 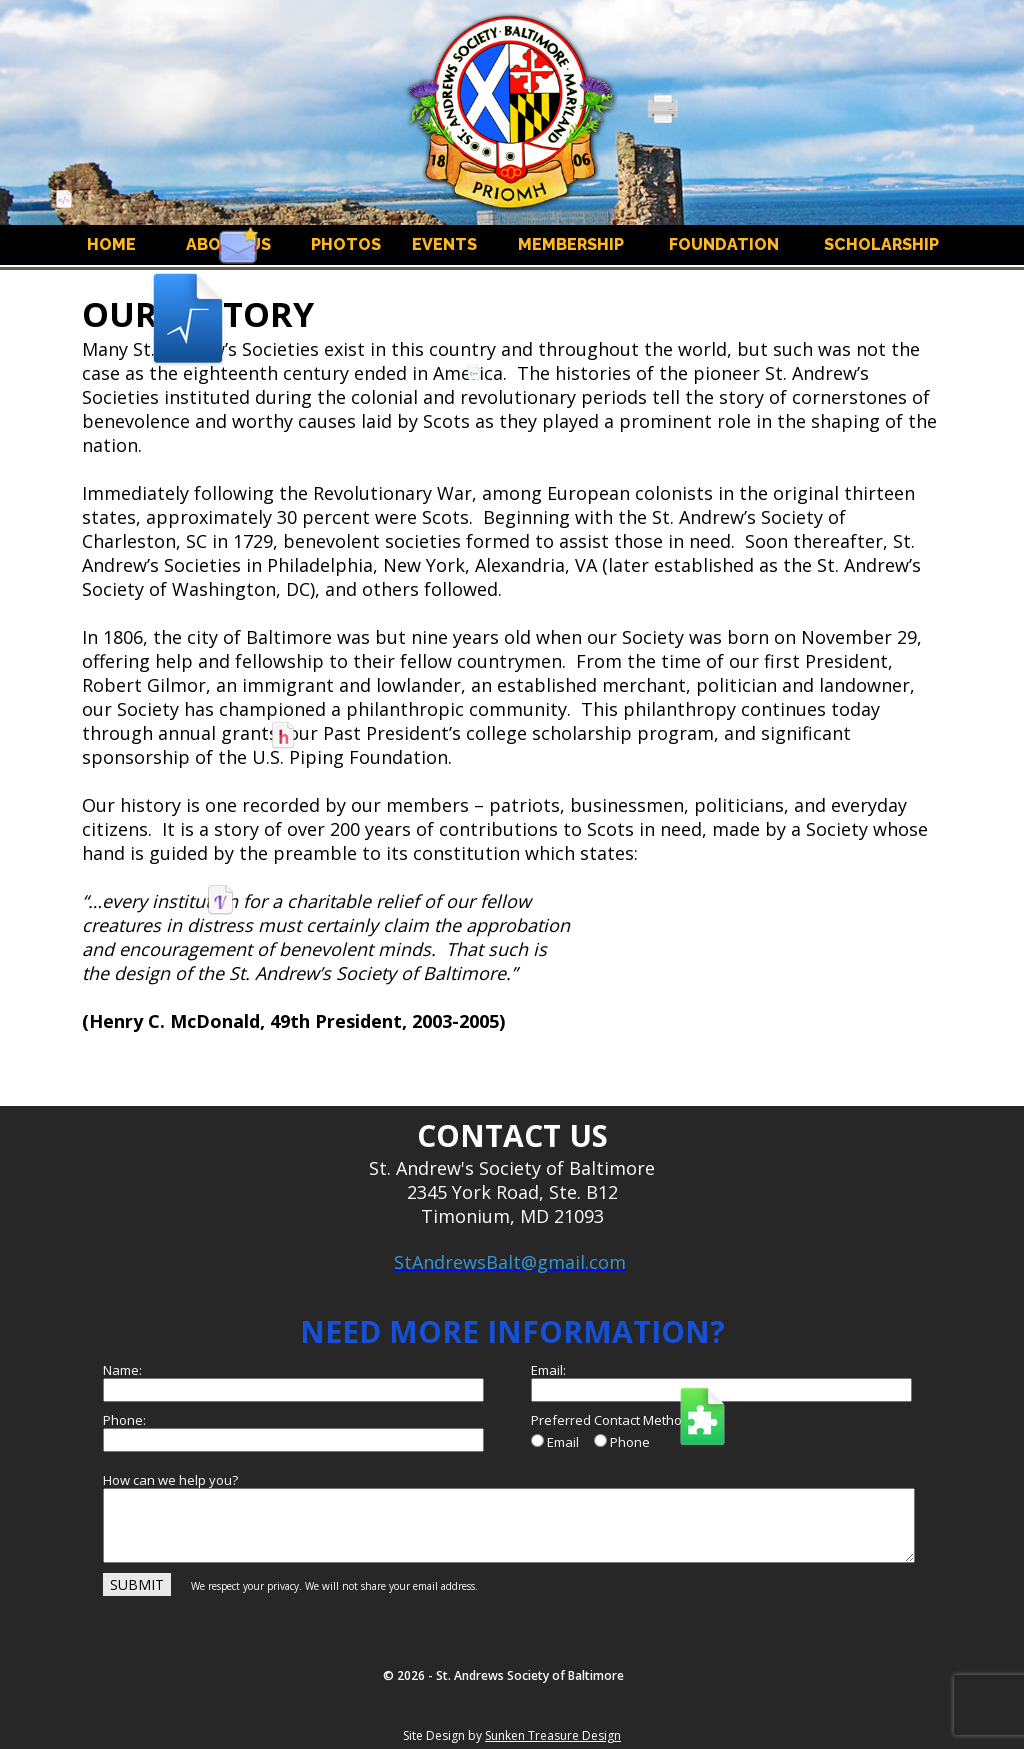 What do you see at coordinates (188, 320) in the screenshot?
I see `a root data file or scientific dataset document` at bounding box center [188, 320].